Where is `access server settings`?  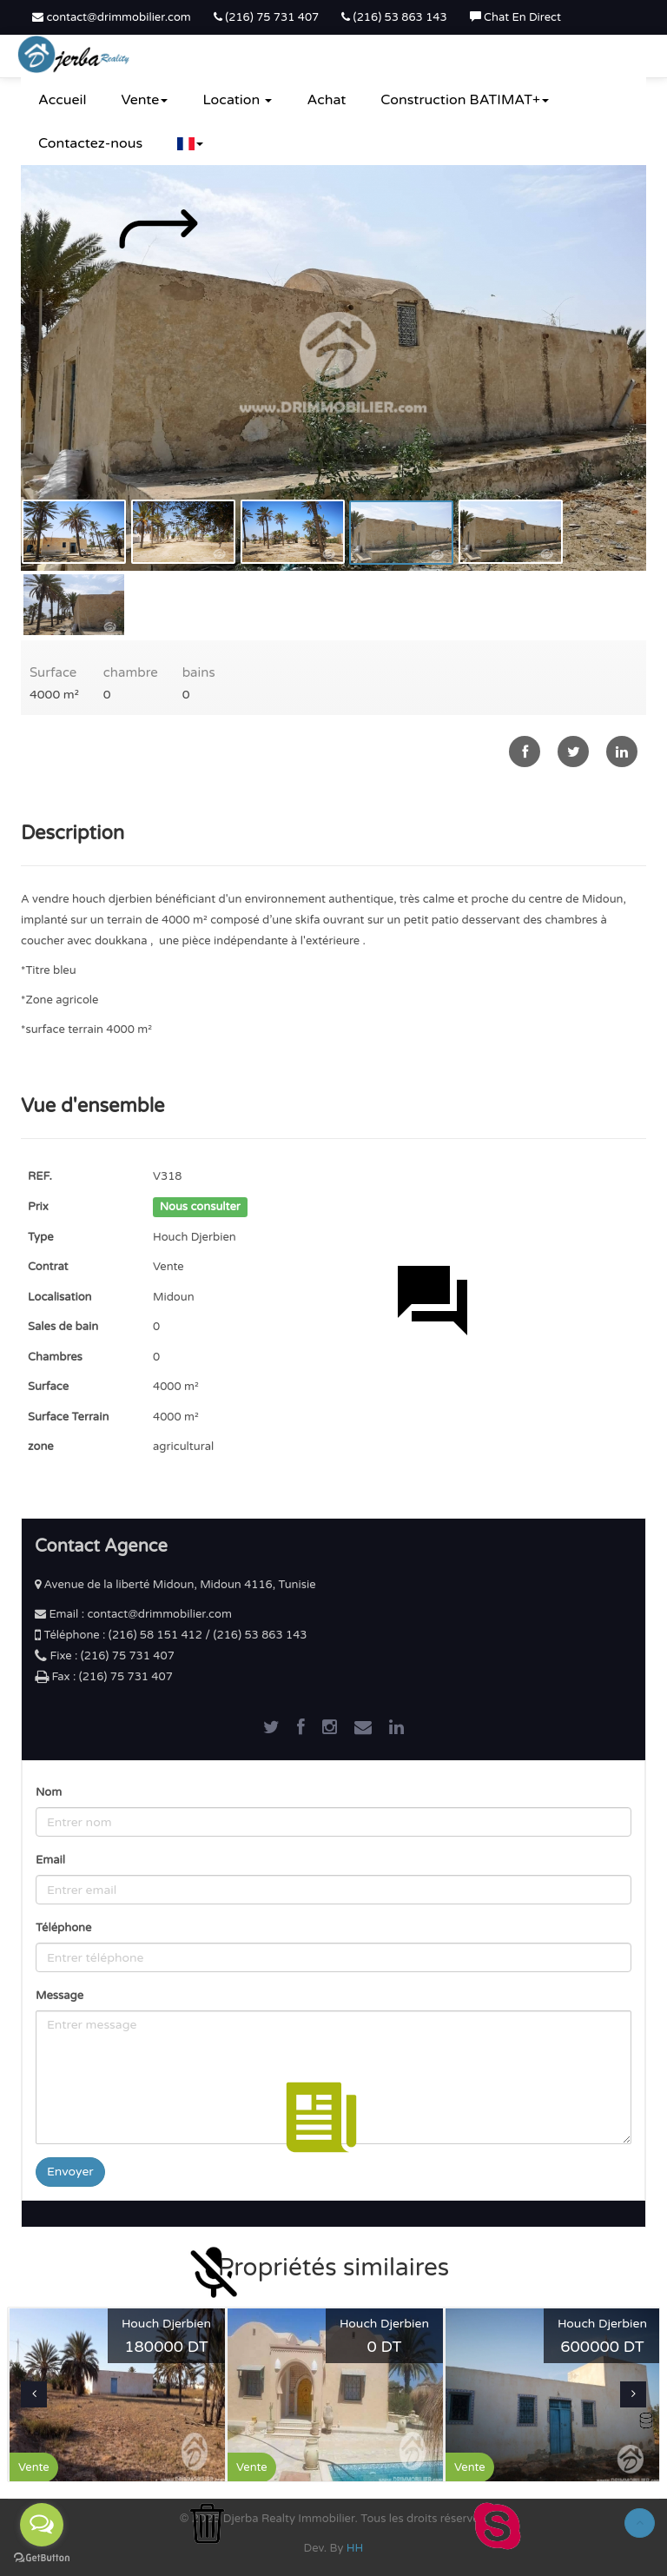 access server settings is located at coordinates (646, 2420).